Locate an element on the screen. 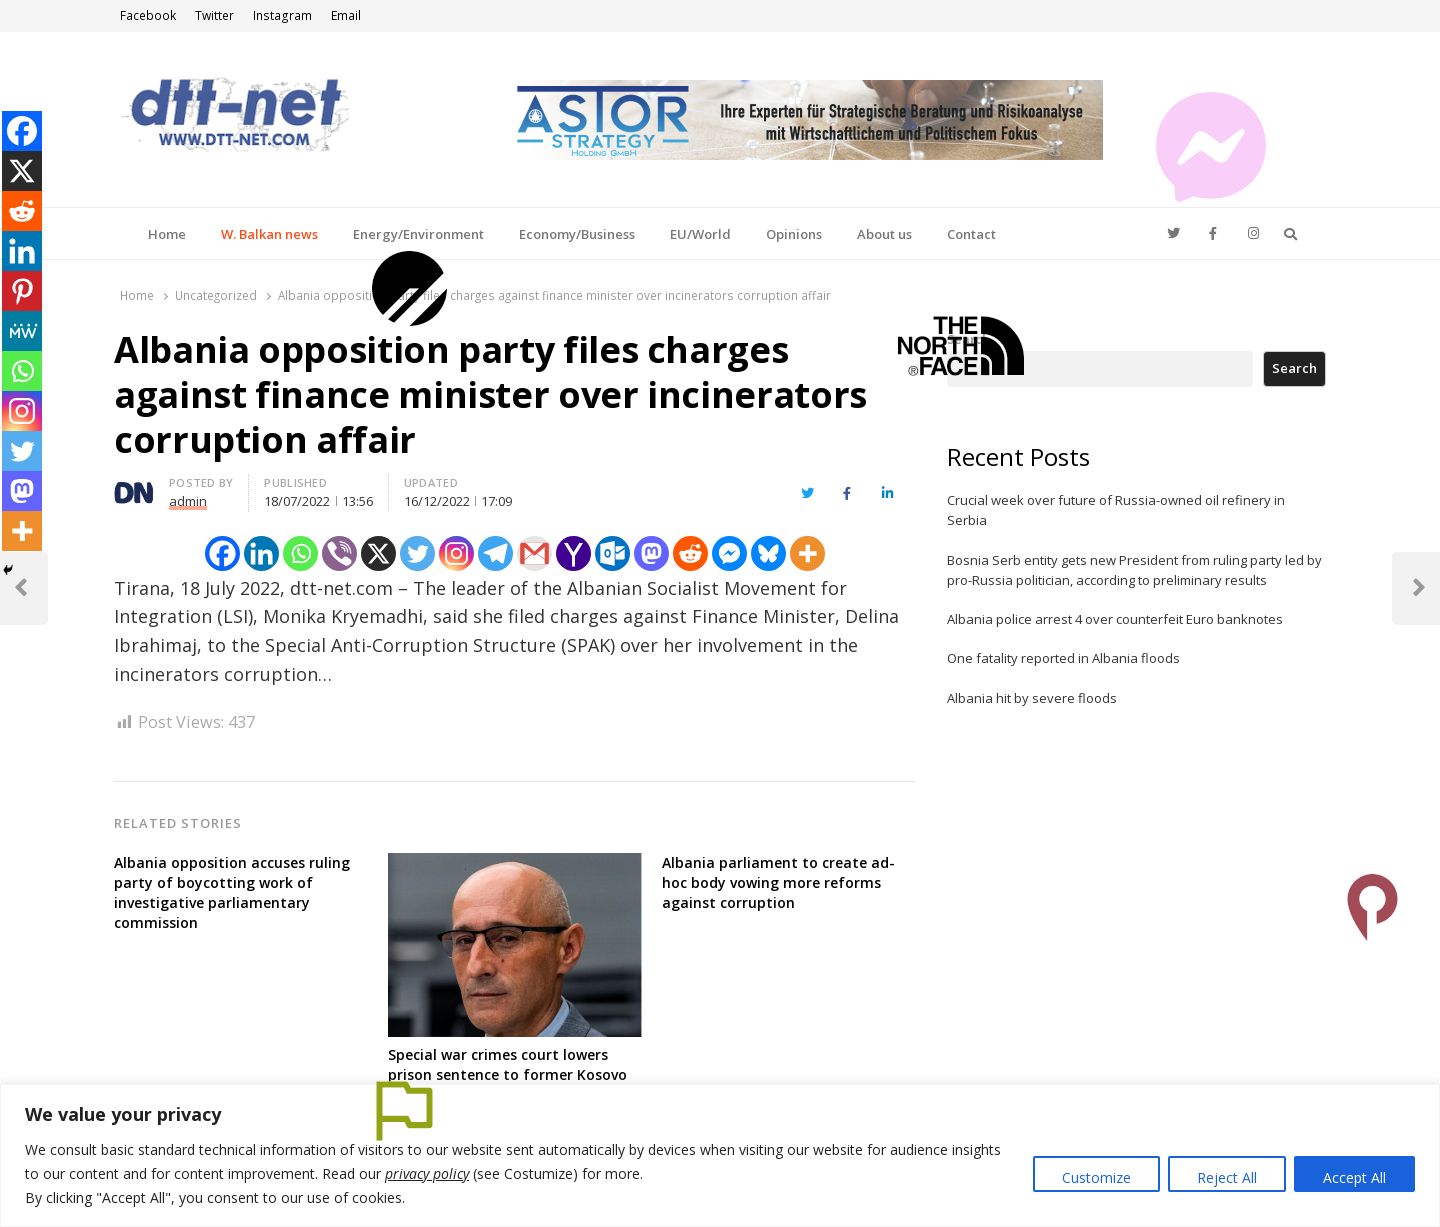 The height and width of the screenshot is (1227, 1440). The North Face brand logo is located at coordinates (961, 346).